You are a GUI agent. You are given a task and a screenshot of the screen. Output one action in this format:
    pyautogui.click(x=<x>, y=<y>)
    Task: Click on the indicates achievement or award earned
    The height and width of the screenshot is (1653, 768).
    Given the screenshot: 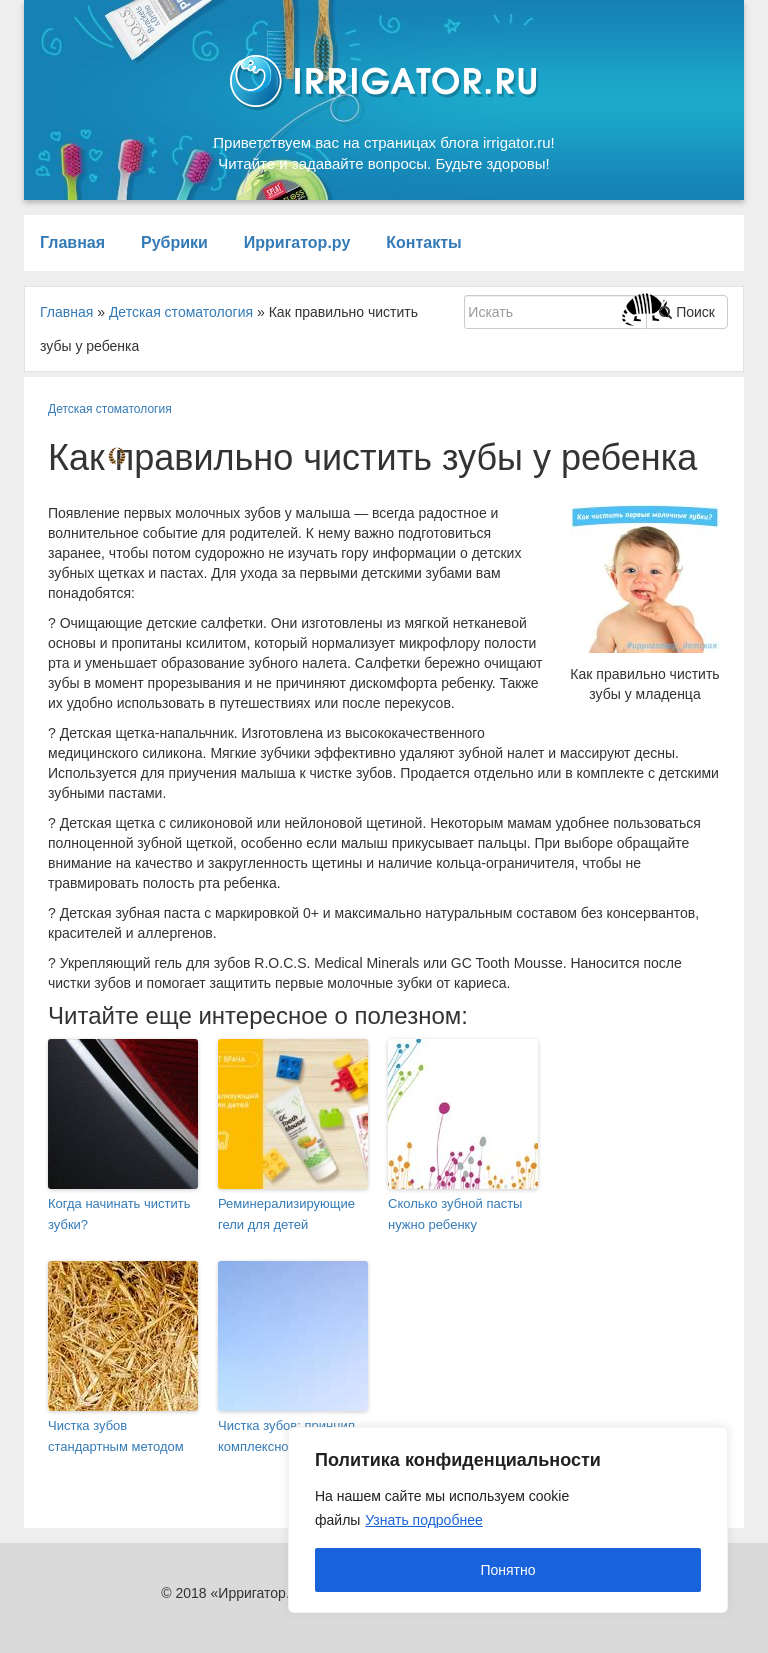 What is the action you would take?
    pyautogui.click(x=117, y=456)
    